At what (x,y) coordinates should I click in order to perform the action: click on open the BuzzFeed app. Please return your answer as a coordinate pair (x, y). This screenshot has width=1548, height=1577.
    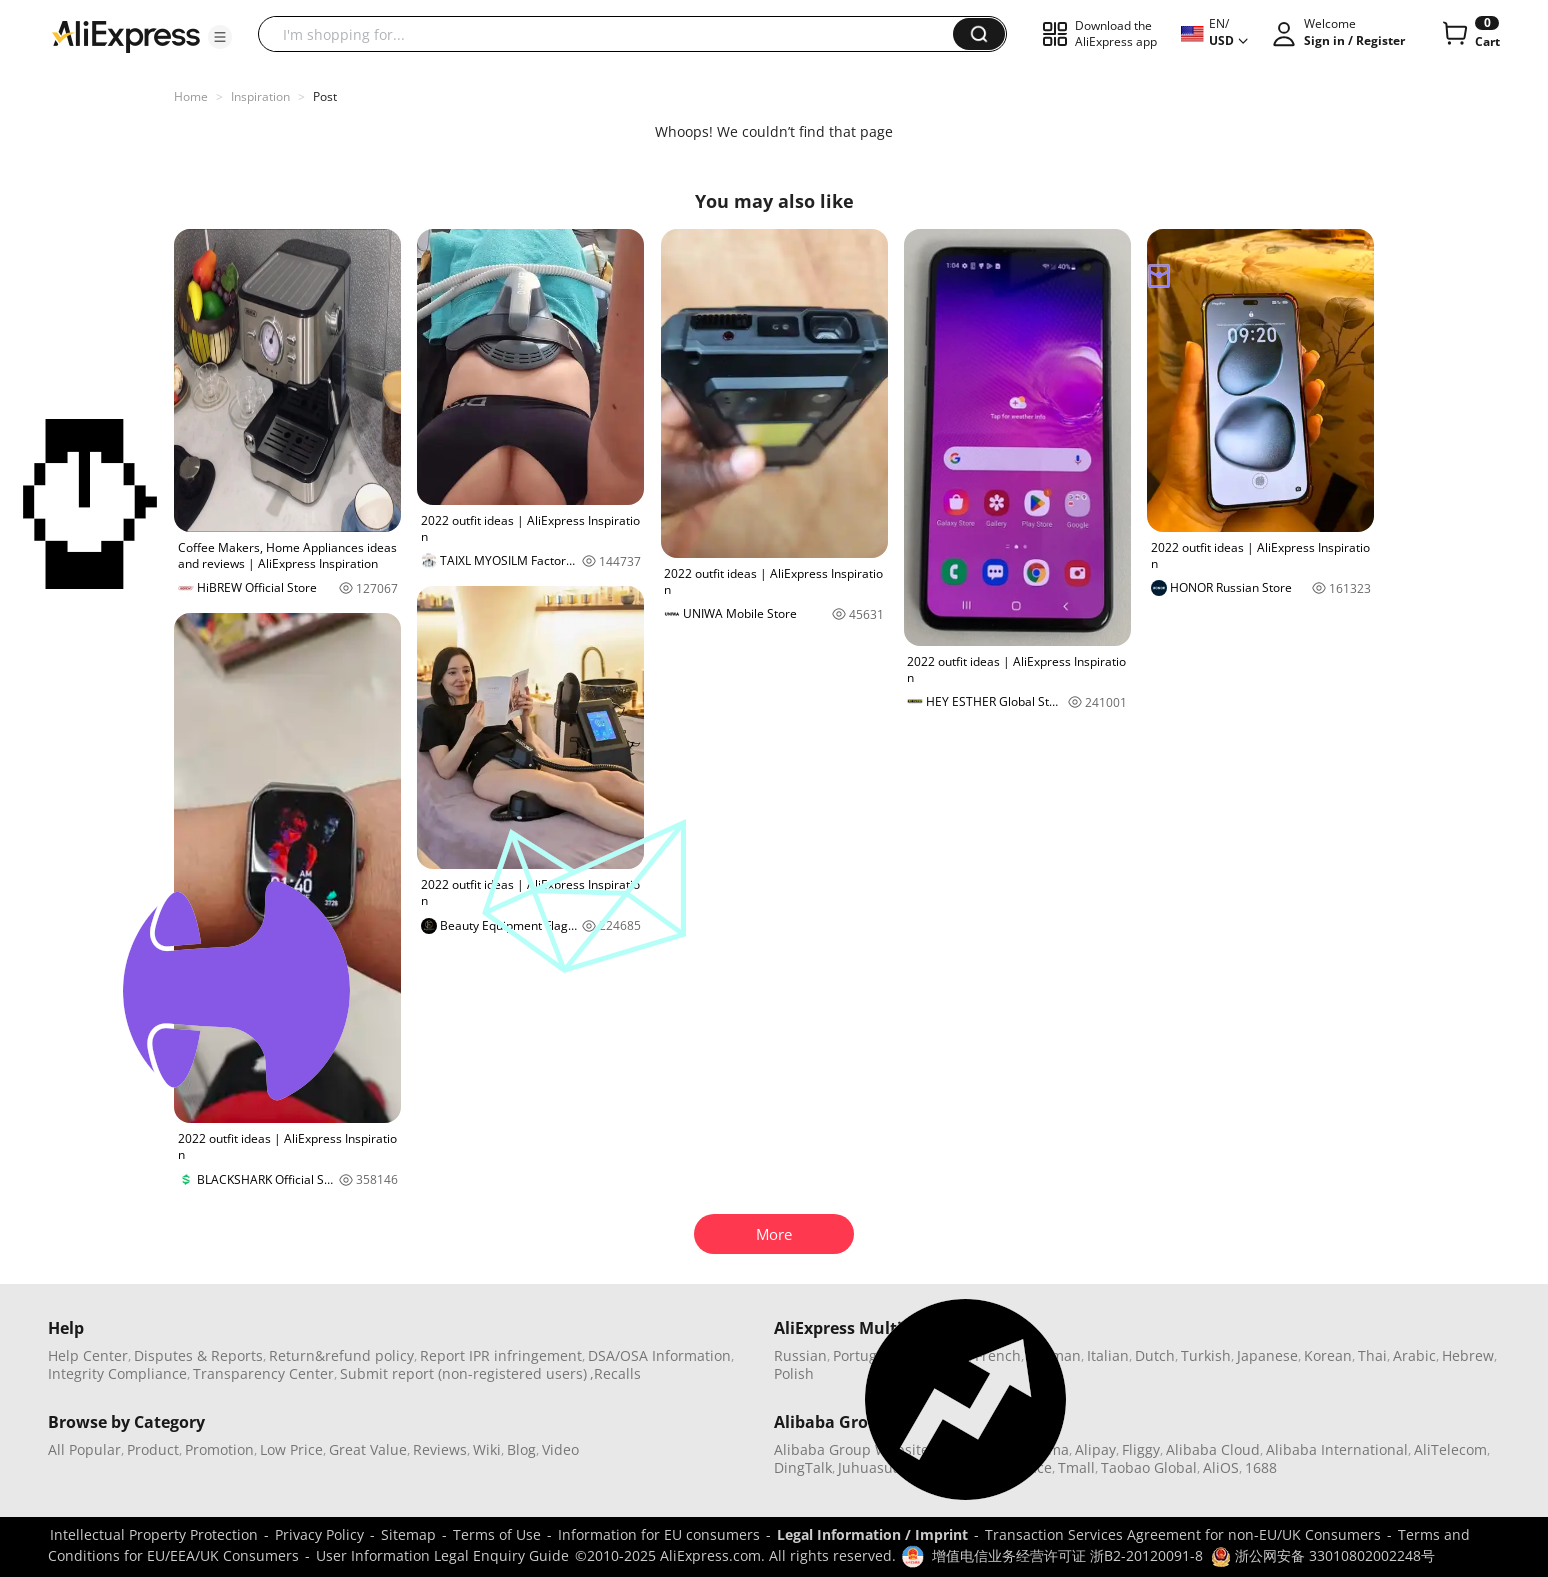
    Looking at the image, I should click on (965, 1399).